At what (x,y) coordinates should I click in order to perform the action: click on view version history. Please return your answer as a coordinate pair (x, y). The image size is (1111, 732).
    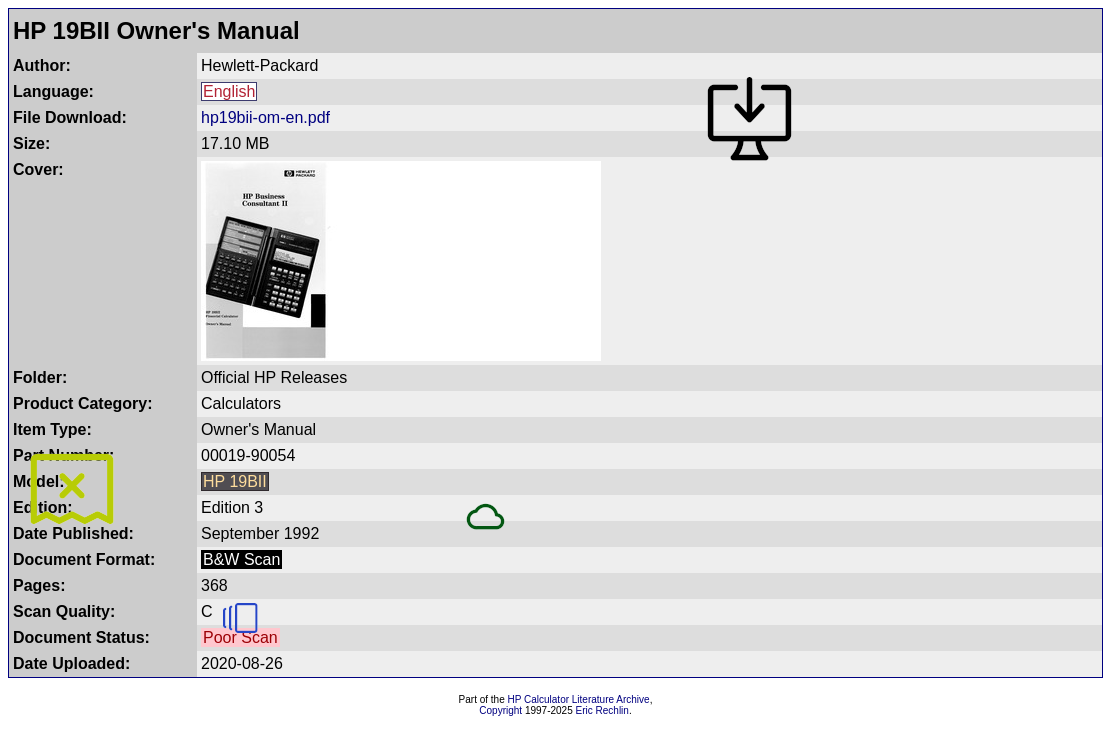
    Looking at the image, I should click on (241, 618).